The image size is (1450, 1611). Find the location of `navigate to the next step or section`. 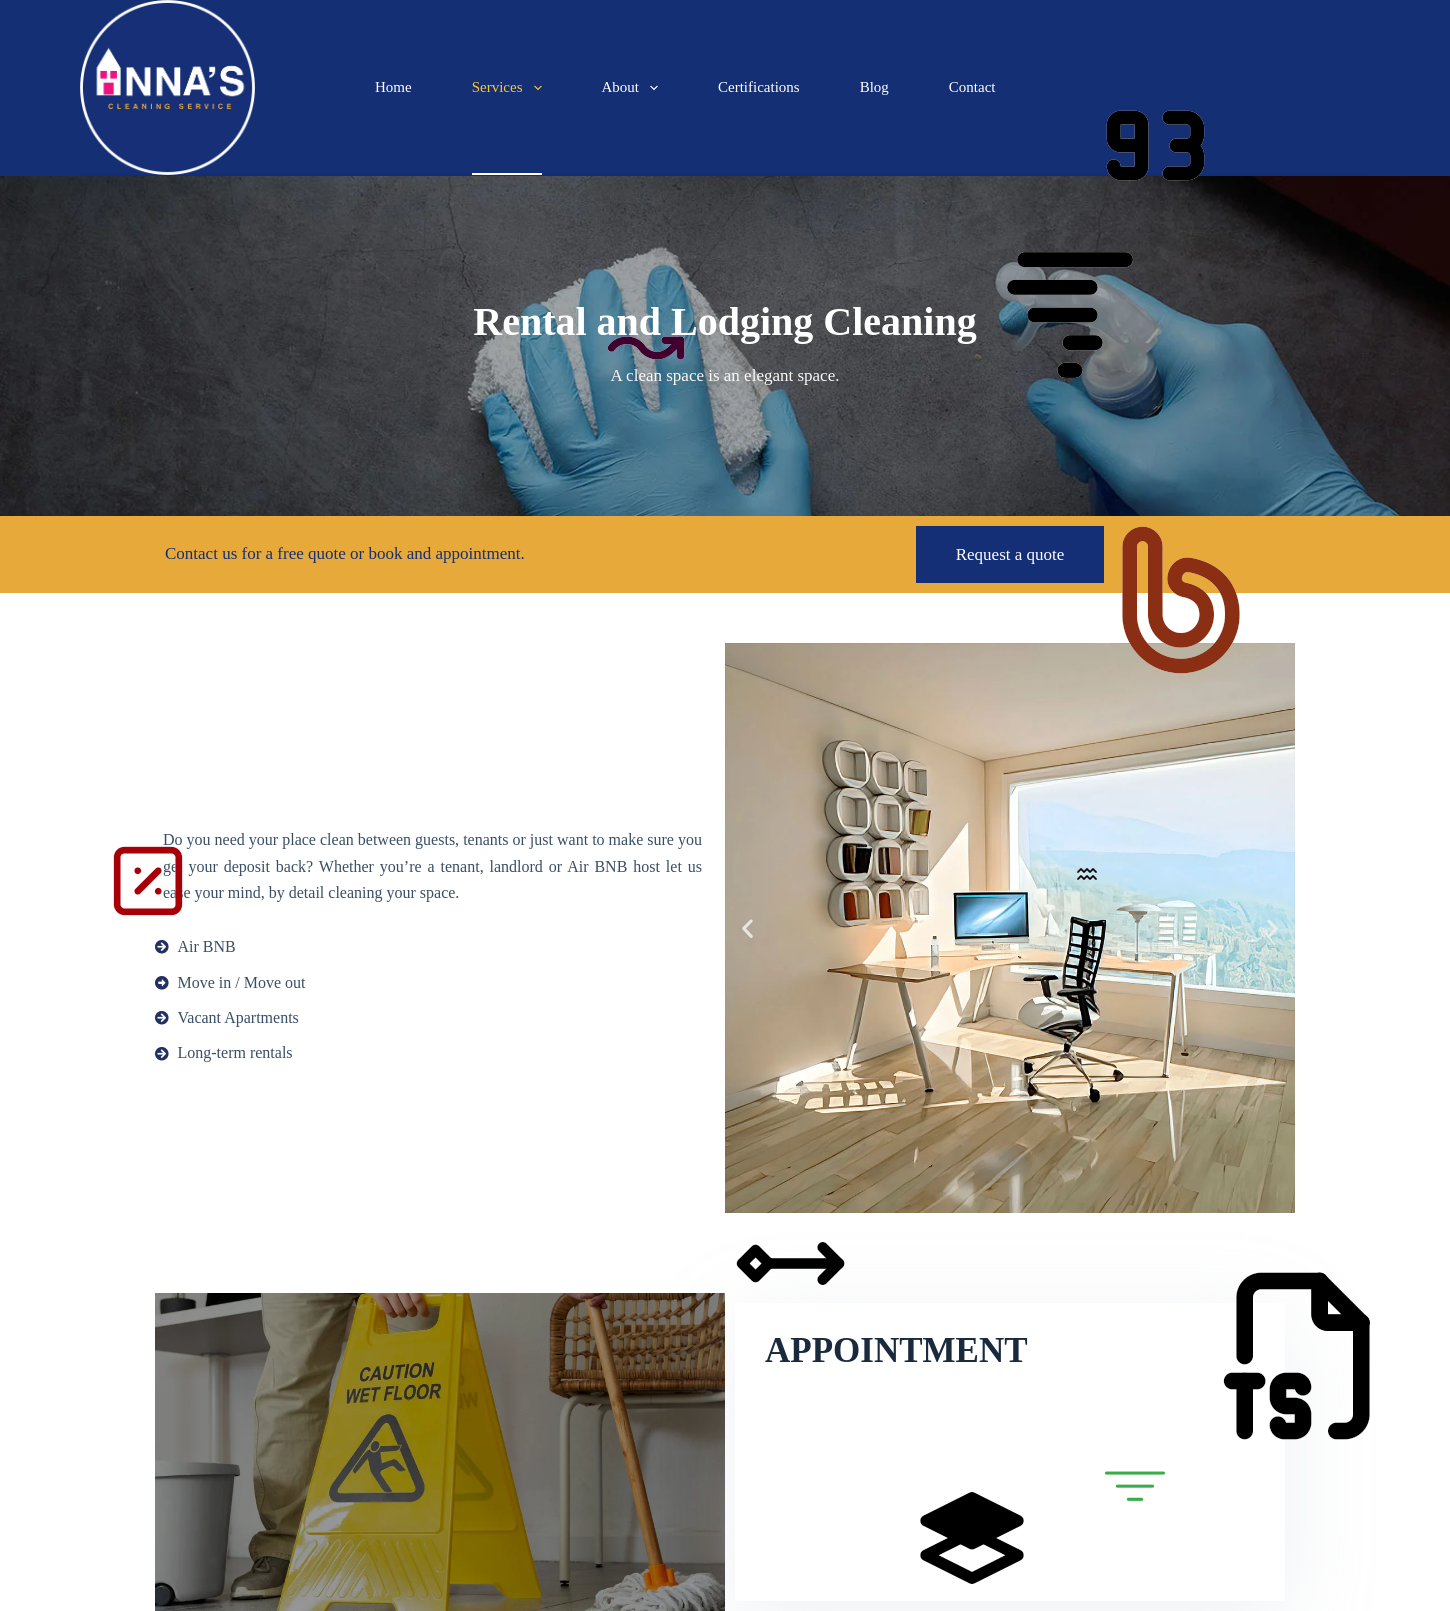

navigate to the next step or section is located at coordinates (790, 1263).